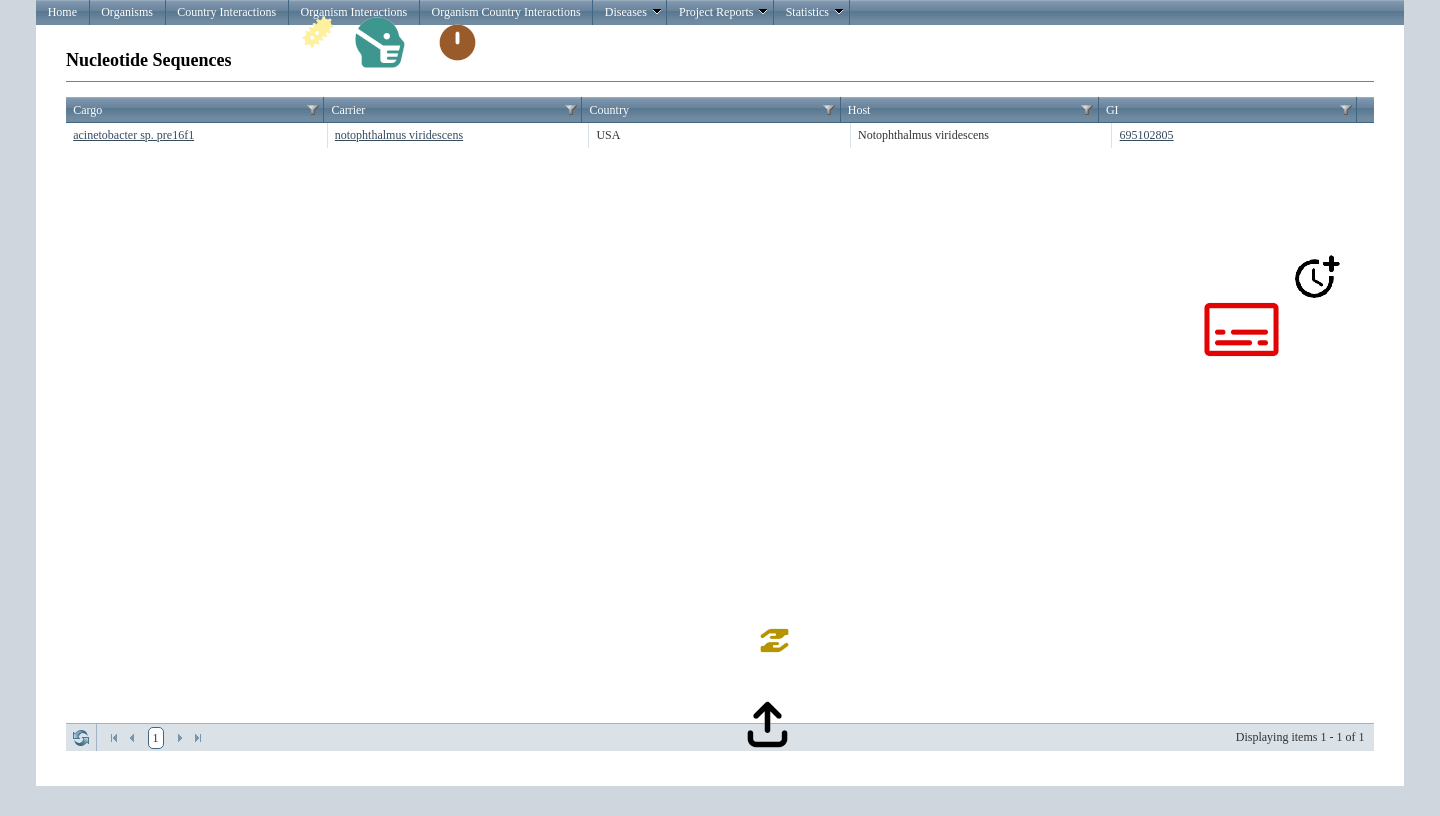  I want to click on upload a file or document, so click(767, 724).